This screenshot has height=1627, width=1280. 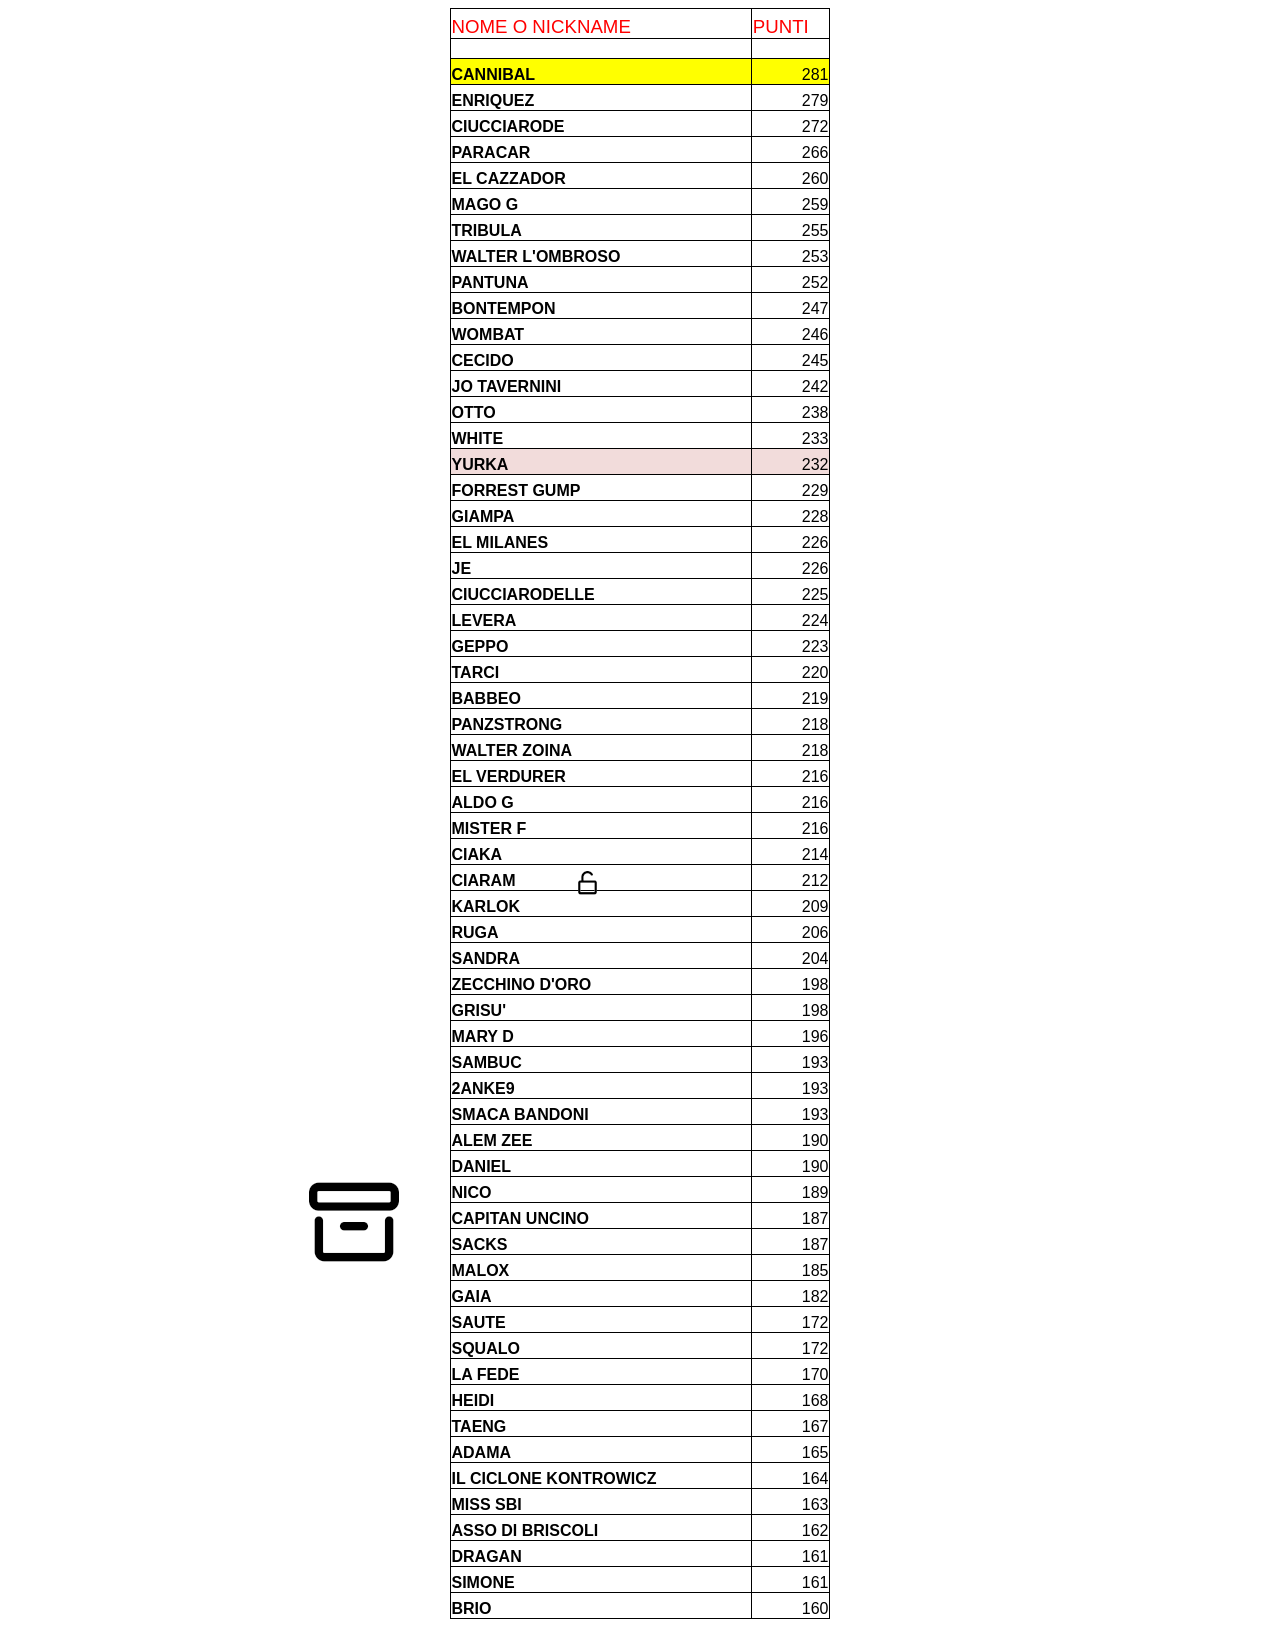 I want to click on unlock or unsecure an item, so click(x=587, y=883).